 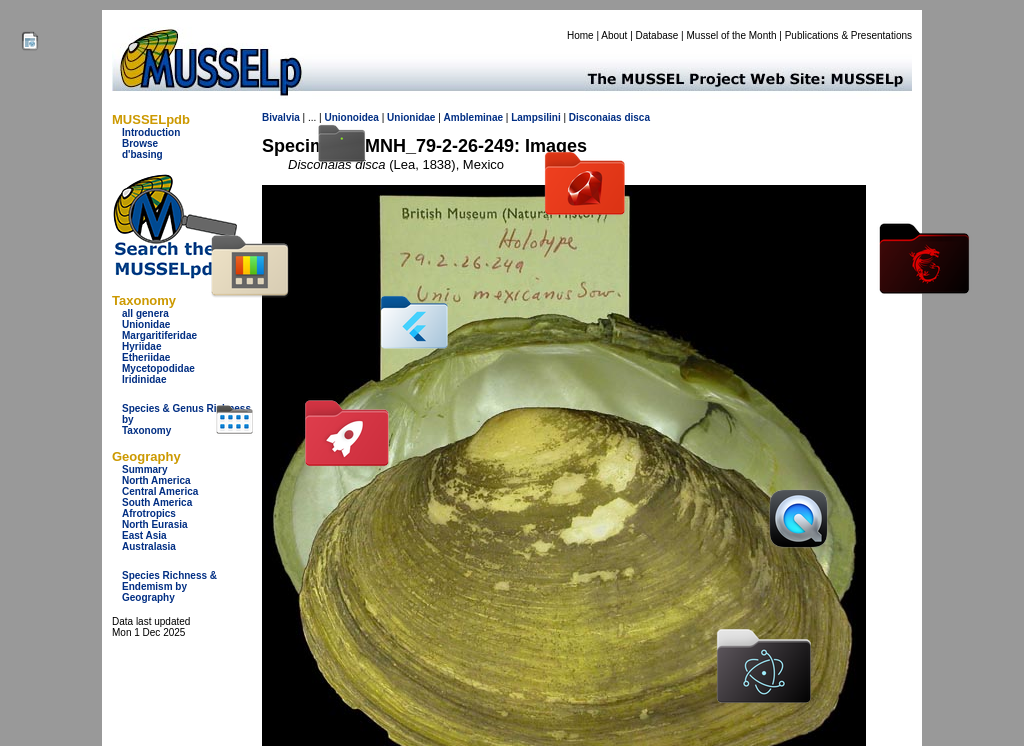 I want to click on access network server files, so click(x=341, y=144).